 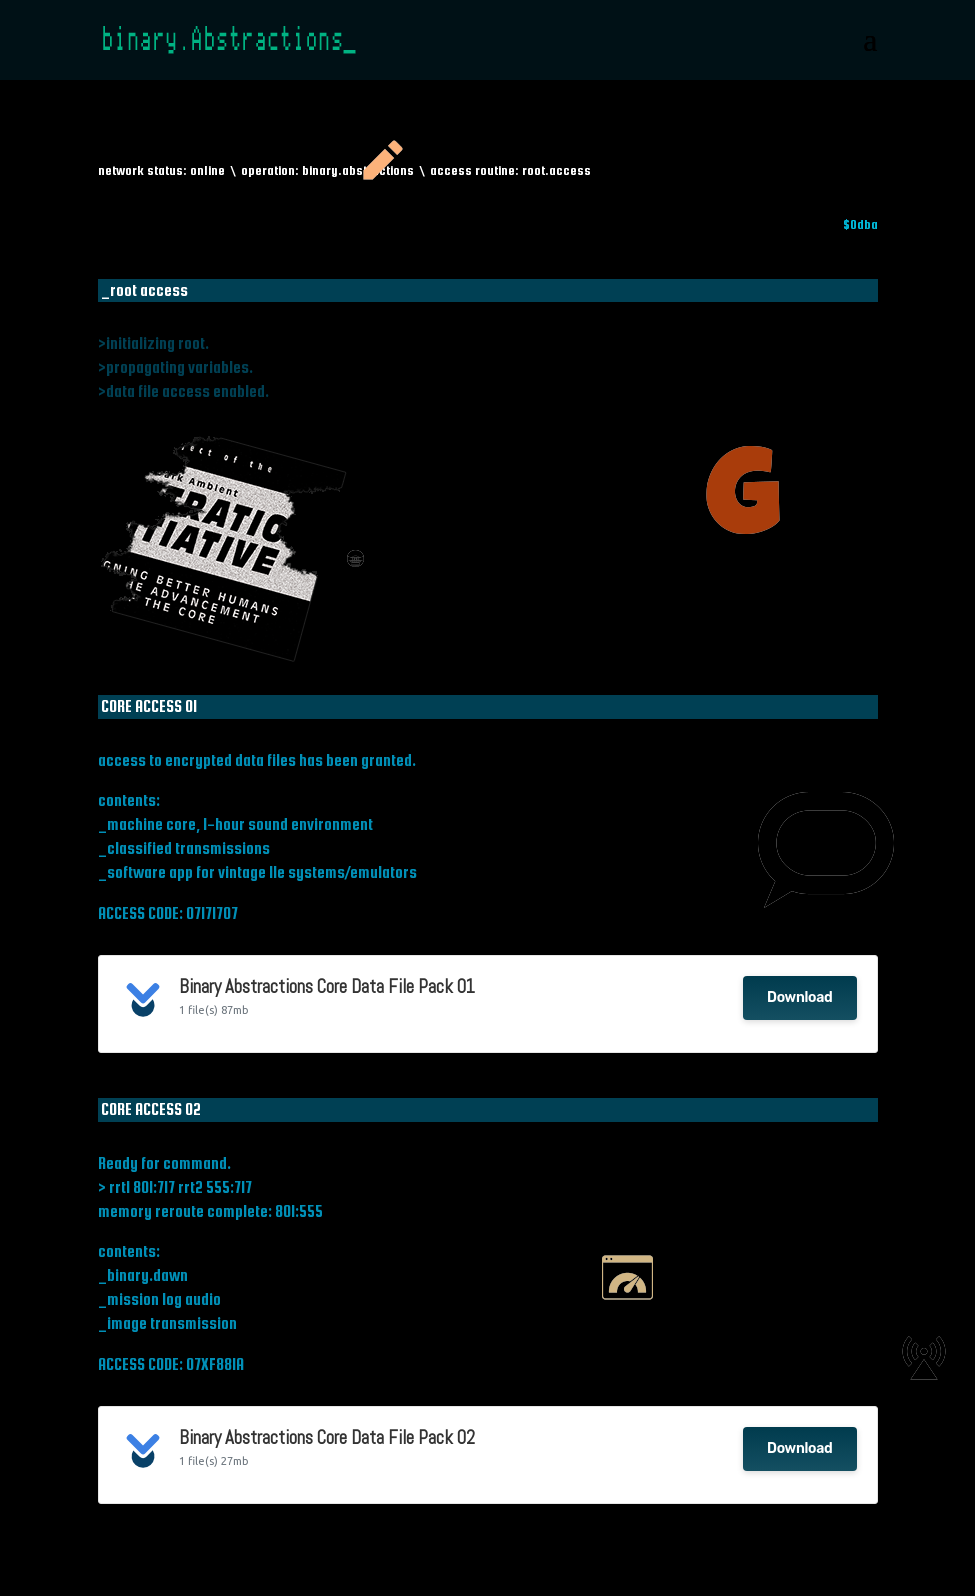 What do you see at coordinates (383, 160) in the screenshot?
I see `edit content or text` at bounding box center [383, 160].